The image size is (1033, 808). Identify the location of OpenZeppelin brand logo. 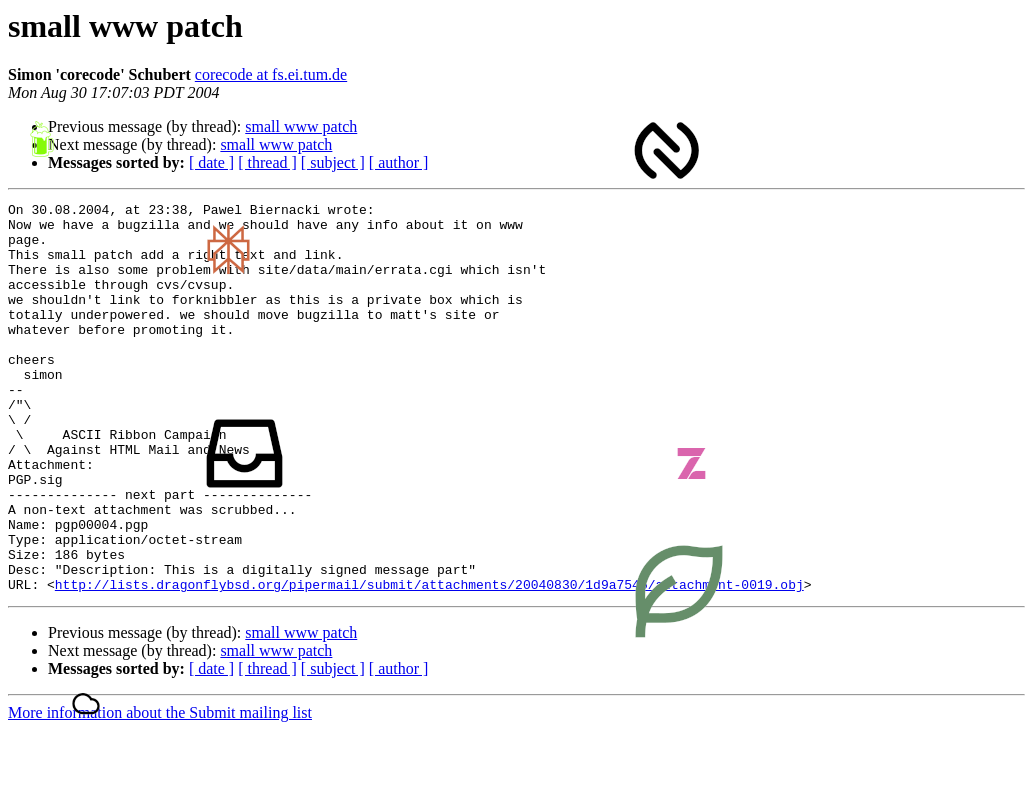
(691, 463).